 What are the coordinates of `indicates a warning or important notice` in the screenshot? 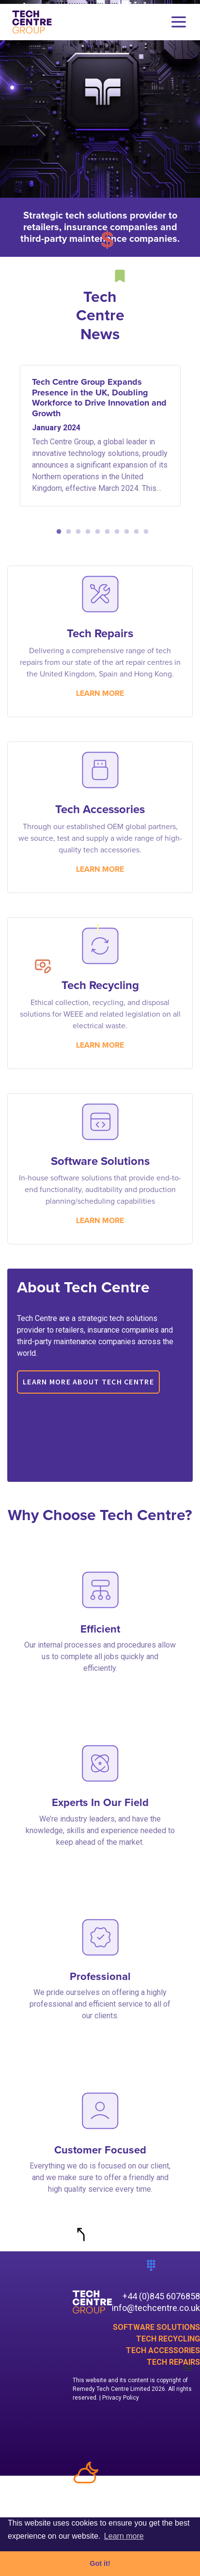 It's located at (98, 928).